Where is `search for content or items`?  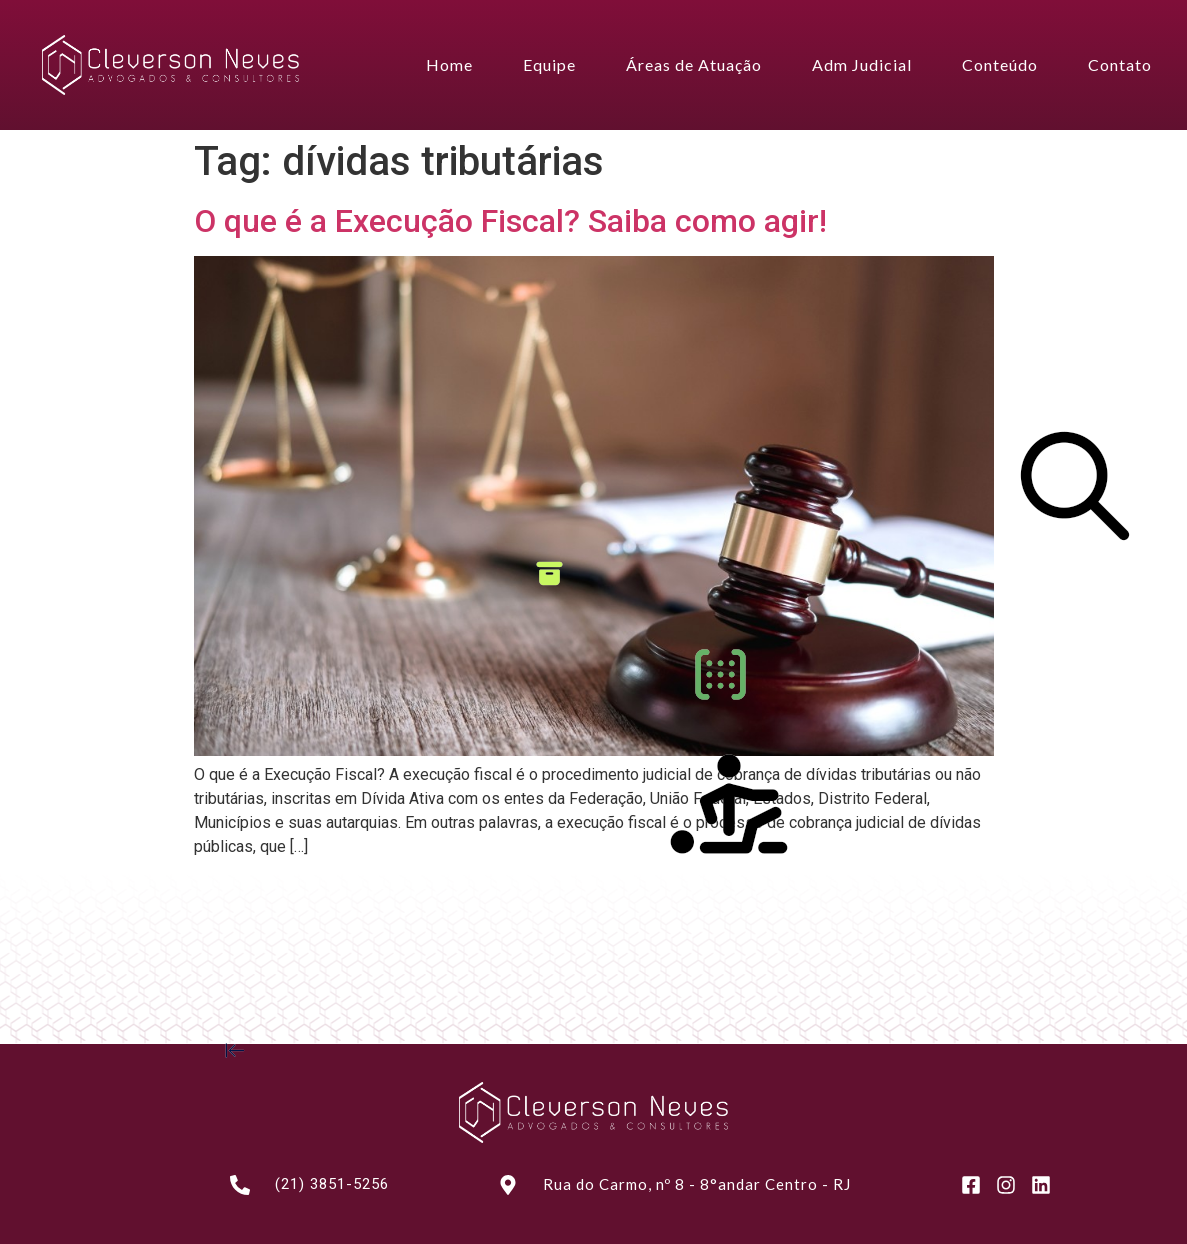 search for content or items is located at coordinates (1075, 486).